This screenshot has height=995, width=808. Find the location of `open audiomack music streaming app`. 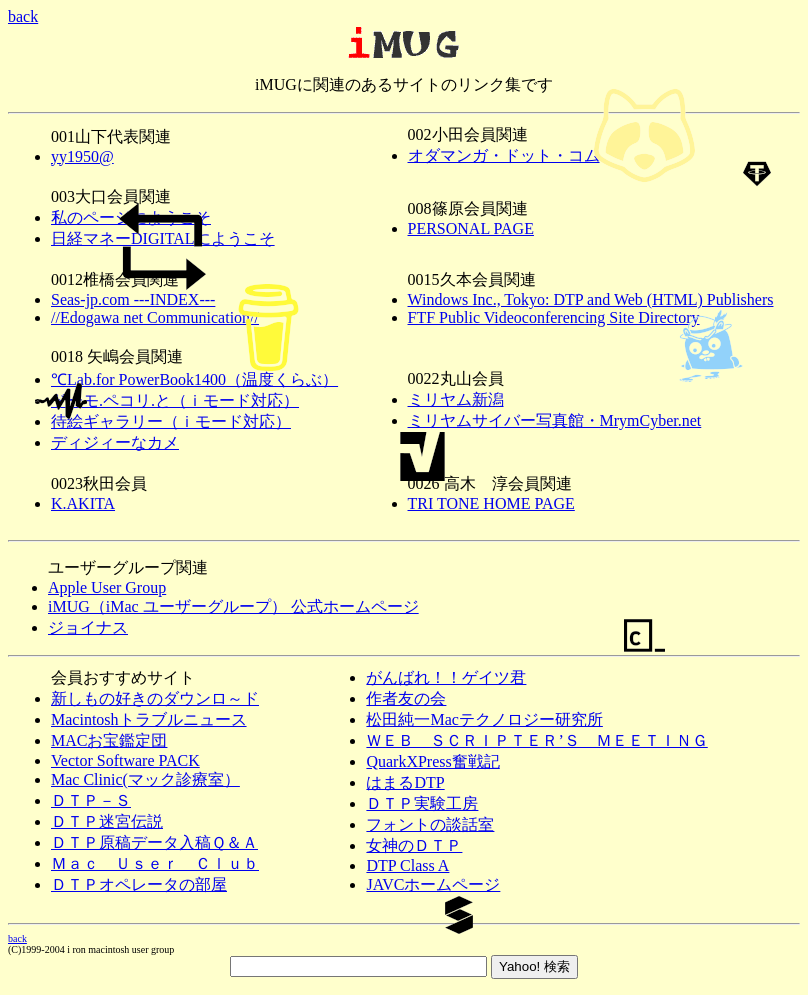

open audiomack music streaming app is located at coordinates (61, 401).